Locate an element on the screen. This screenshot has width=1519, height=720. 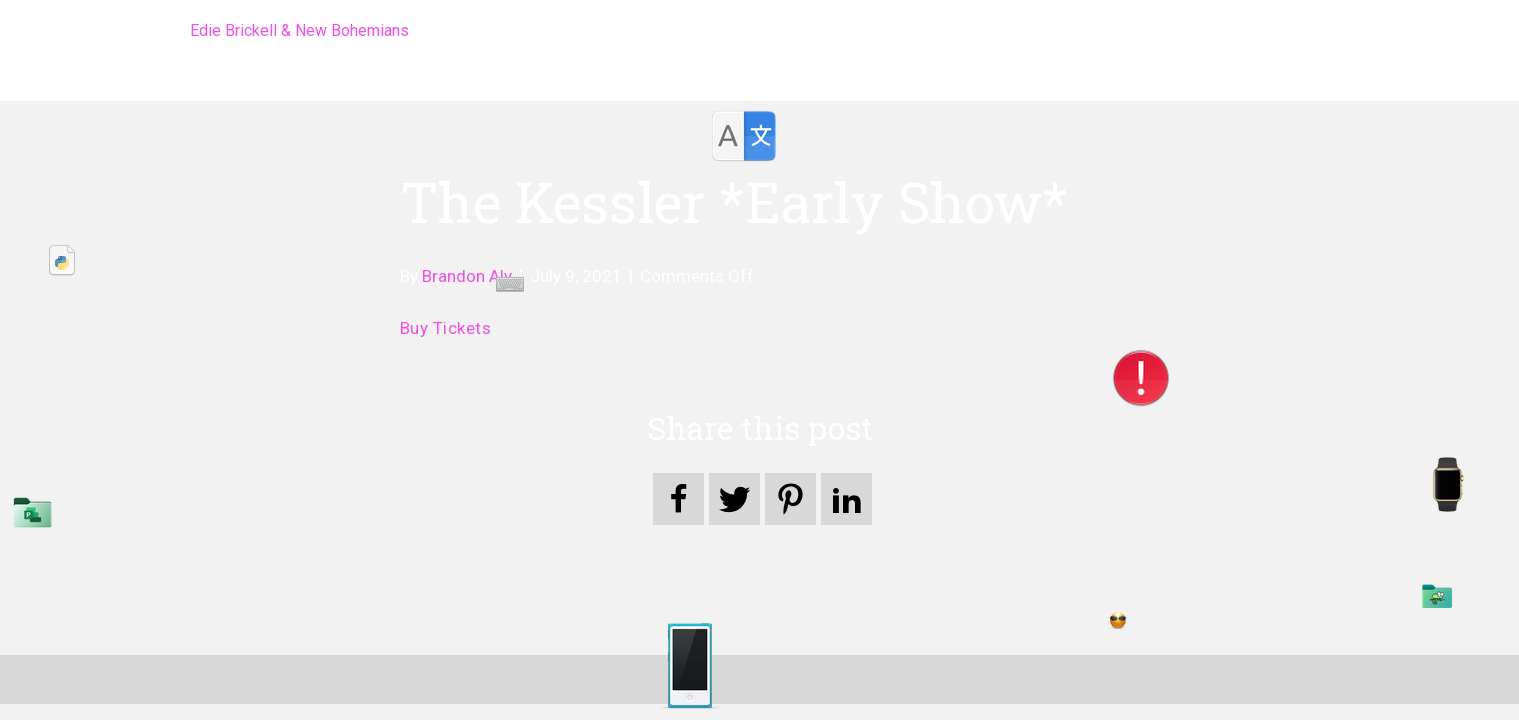
python 3 source code file is located at coordinates (62, 260).